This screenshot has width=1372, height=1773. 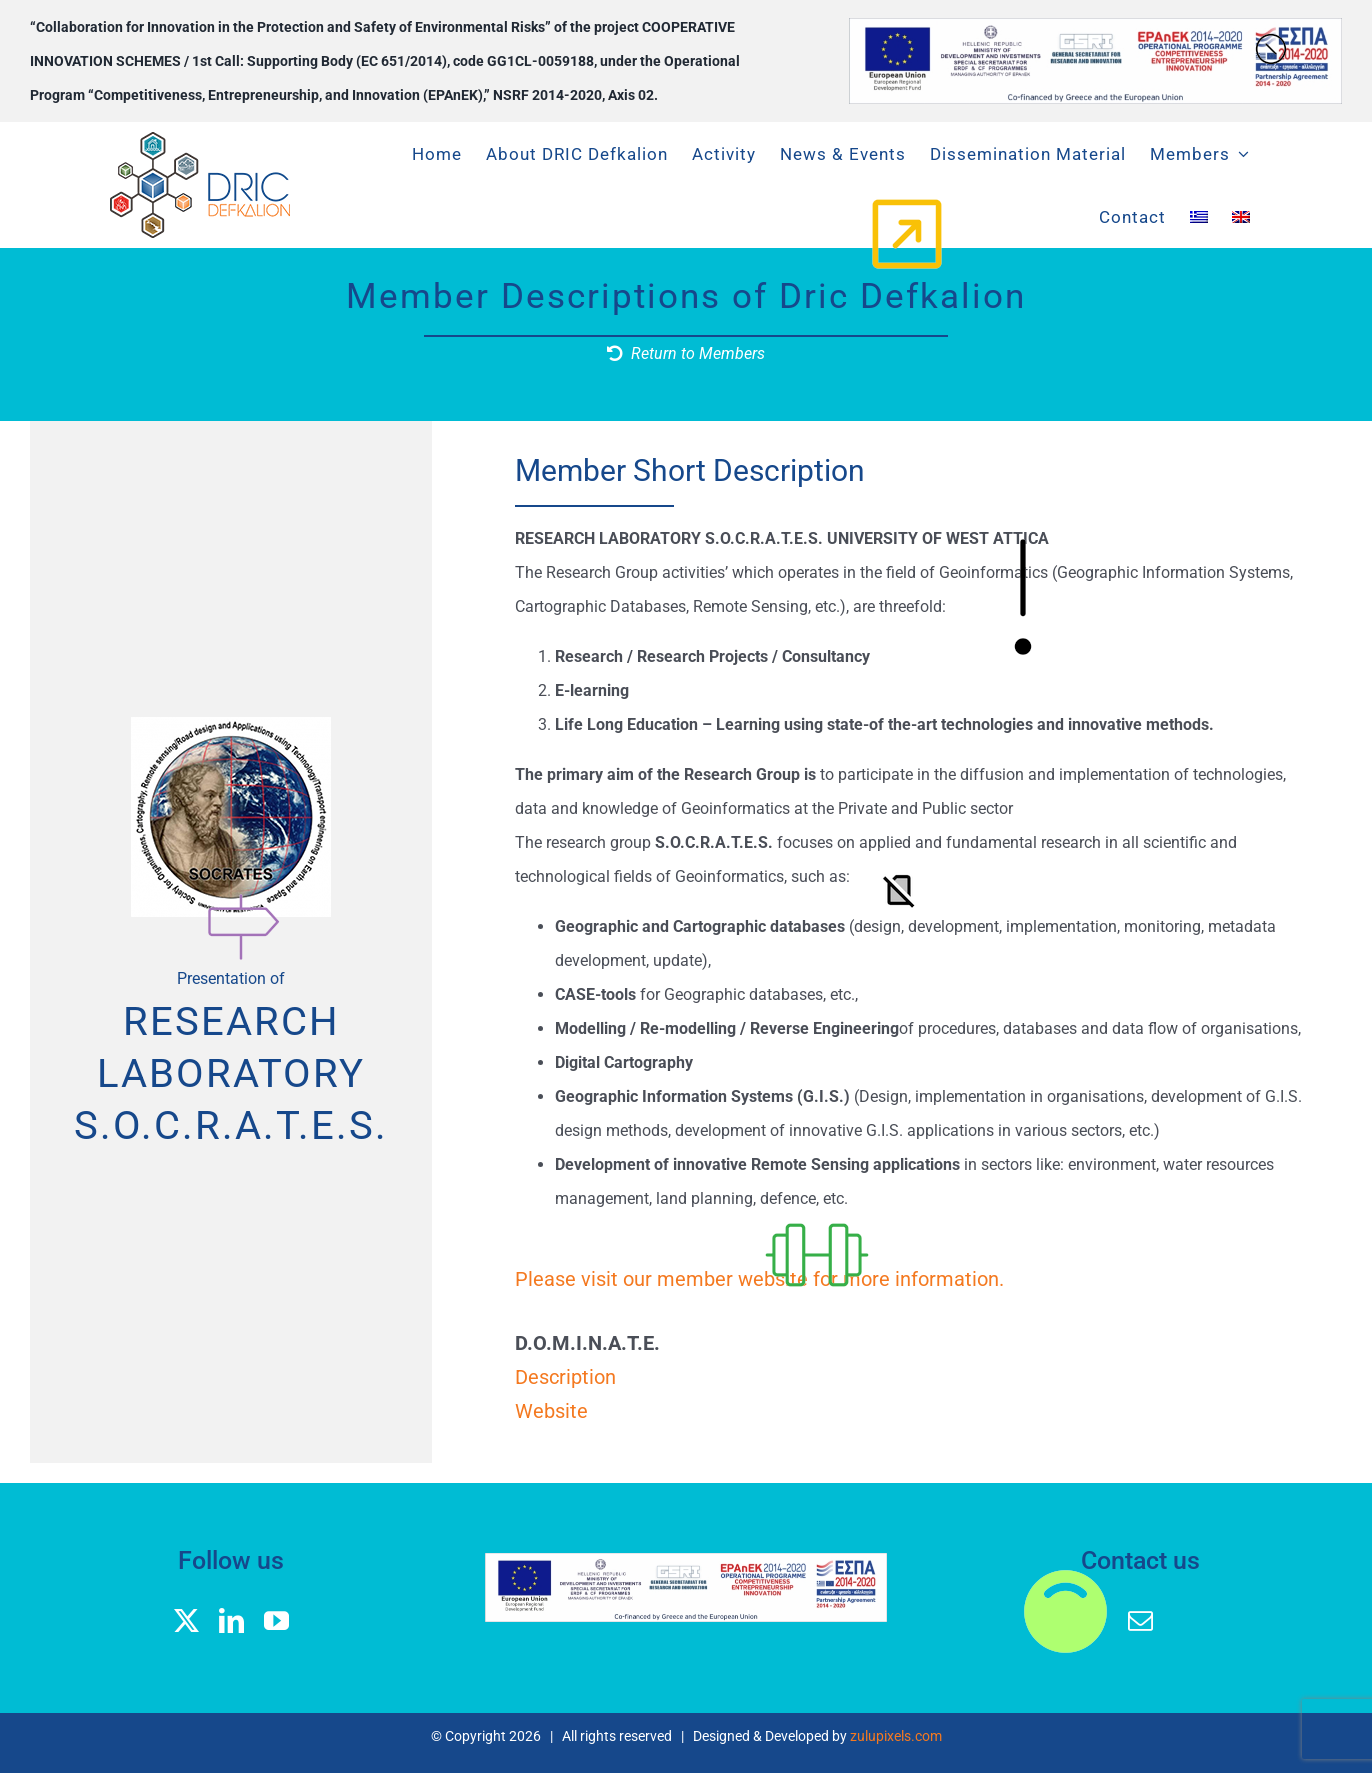 What do you see at coordinates (1271, 49) in the screenshot?
I see `indicates a prohibited or restricted action` at bounding box center [1271, 49].